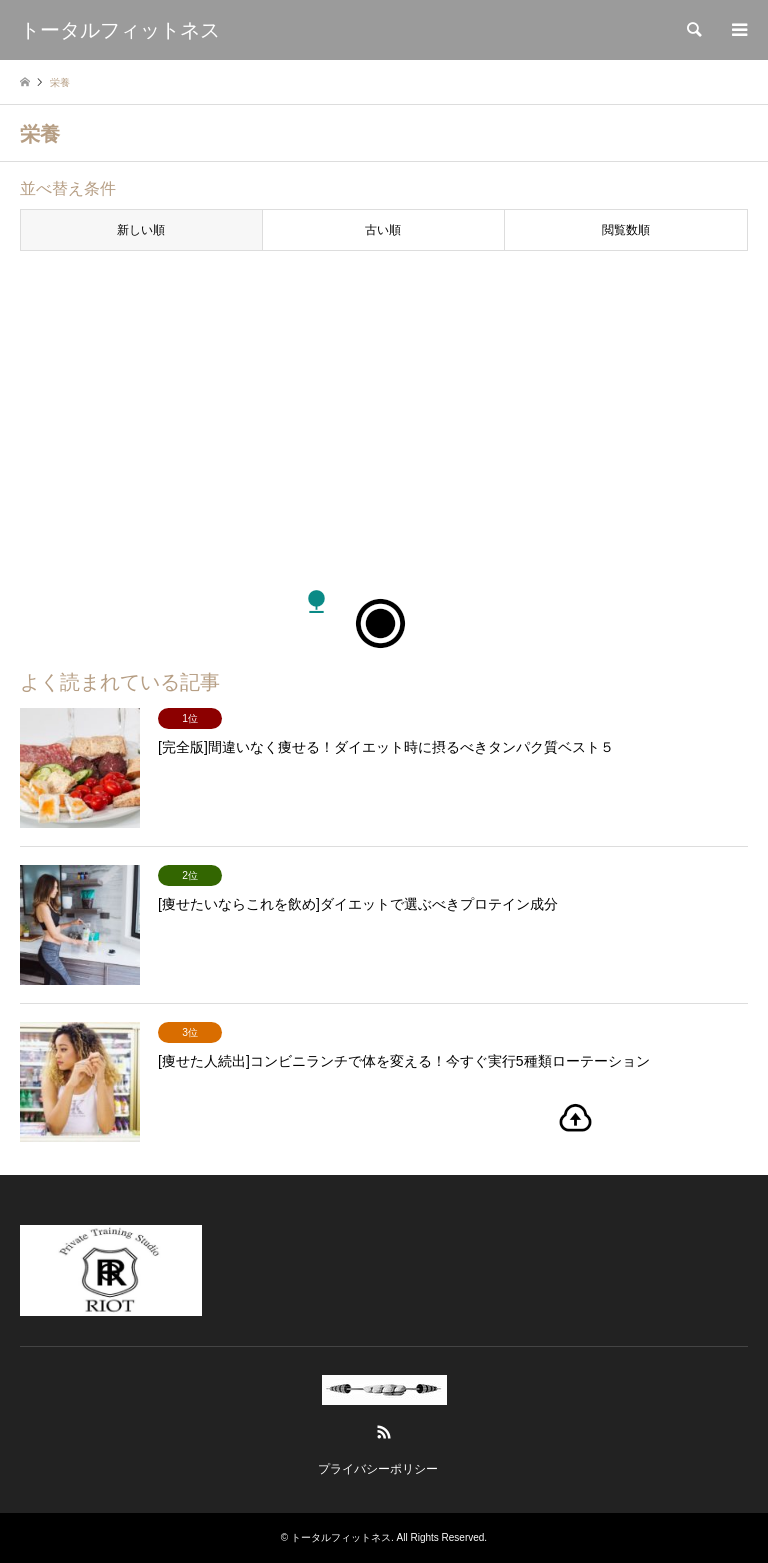  I want to click on indicates loading or processing in progress, so click(380, 623).